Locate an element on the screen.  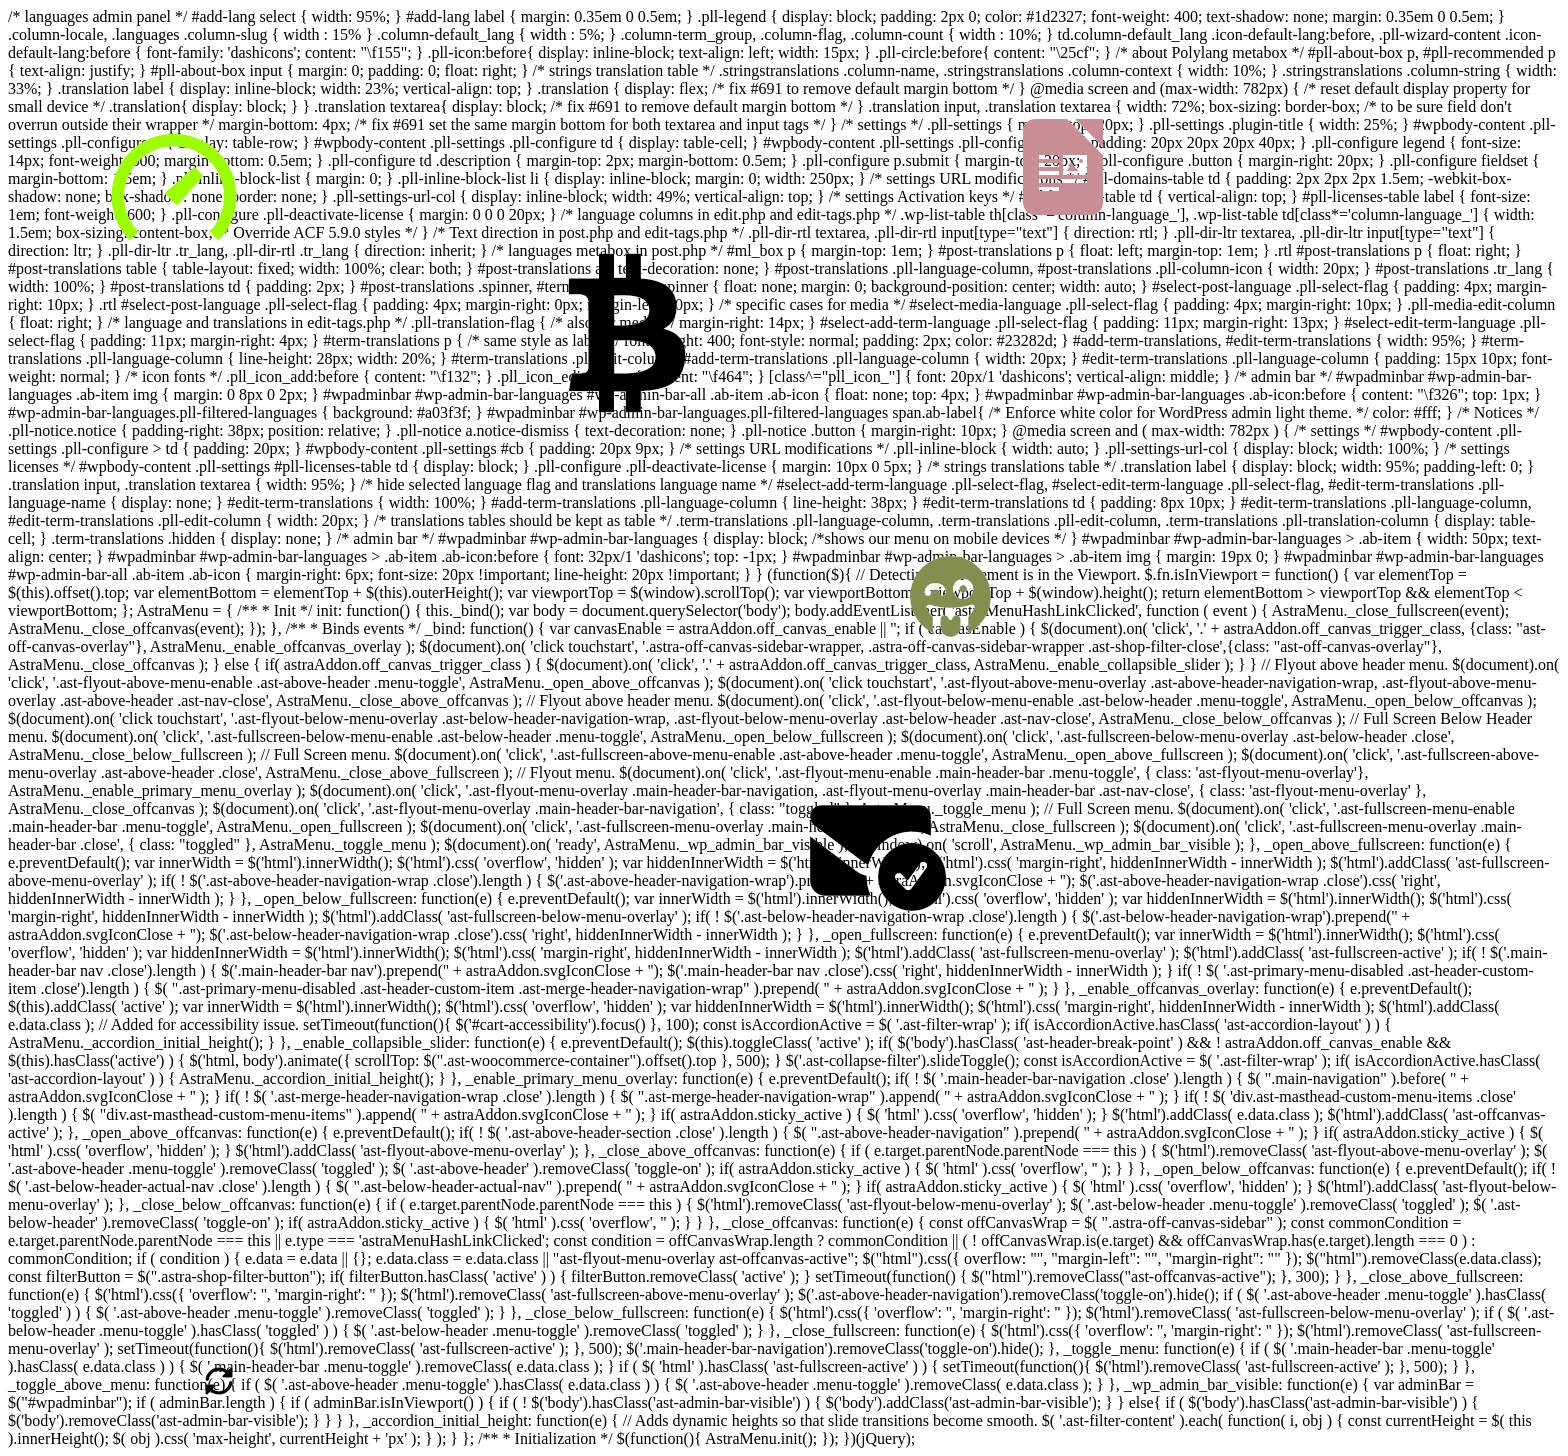
email verified successfully is located at coordinates (870, 850).